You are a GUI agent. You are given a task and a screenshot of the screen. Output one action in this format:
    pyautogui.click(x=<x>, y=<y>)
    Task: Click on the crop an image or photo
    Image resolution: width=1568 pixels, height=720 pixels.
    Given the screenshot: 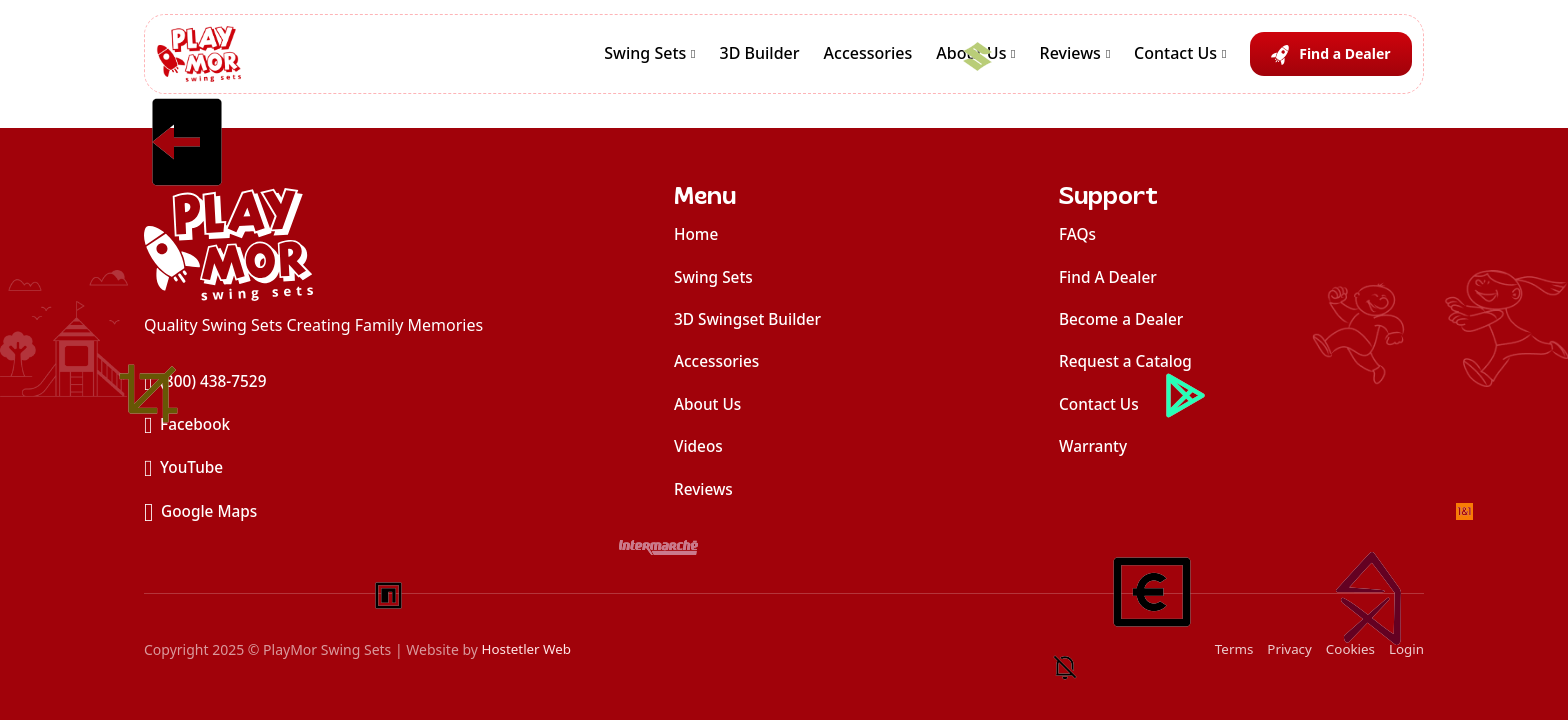 What is the action you would take?
    pyautogui.click(x=148, y=393)
    